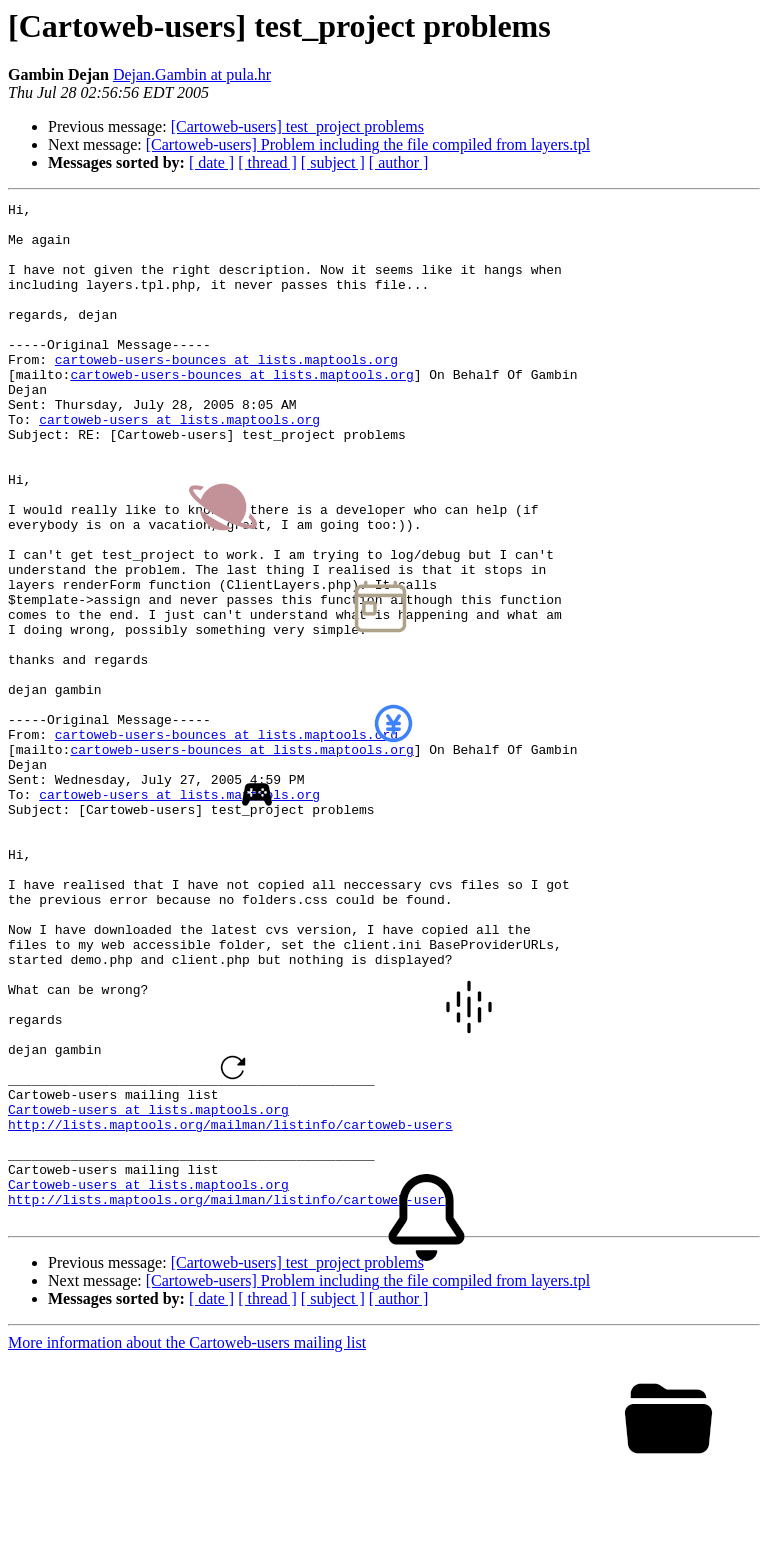 This screenshot has height=1564, width=768. I want to click on open folder to view contents, so click(668, 1418).